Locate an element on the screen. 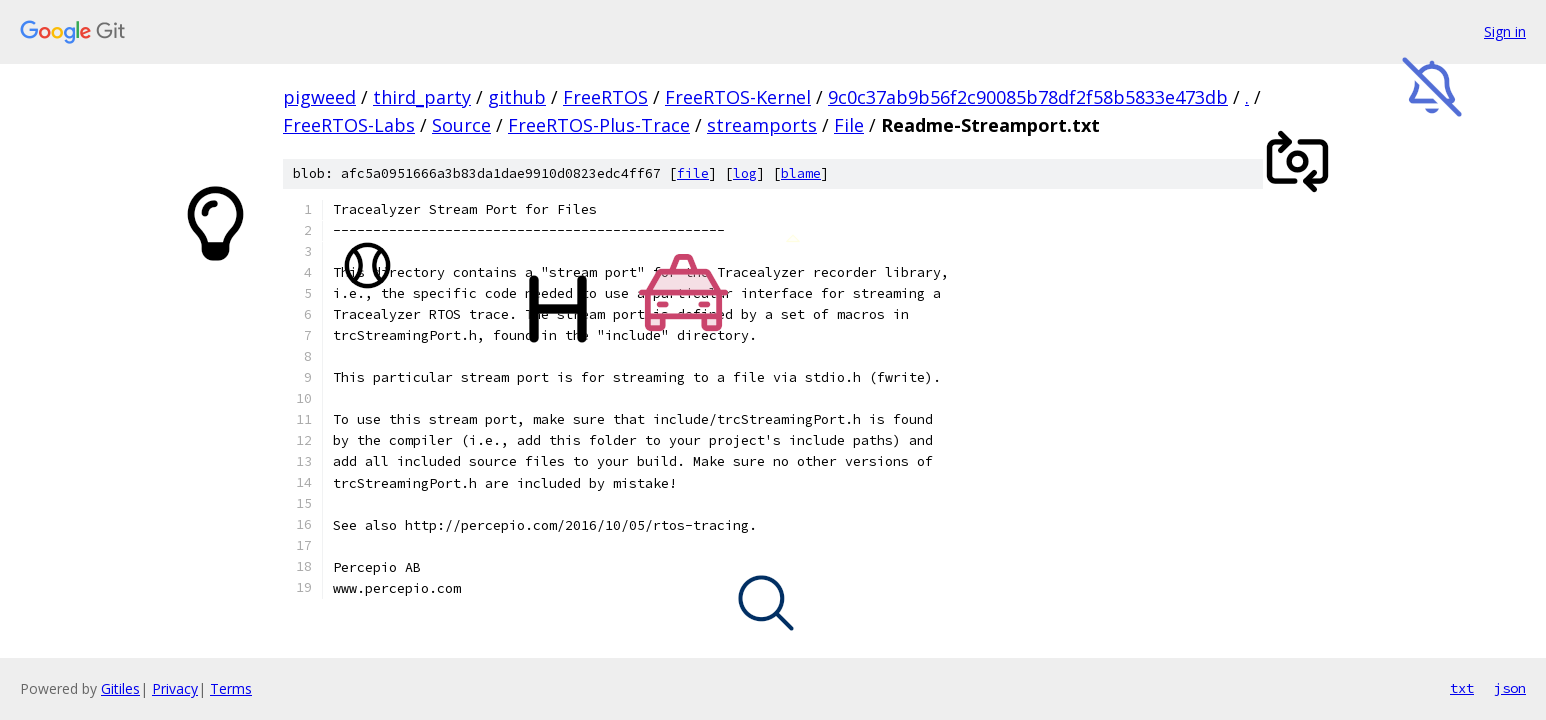  mute notifications is located at coordinates (1432, 87).